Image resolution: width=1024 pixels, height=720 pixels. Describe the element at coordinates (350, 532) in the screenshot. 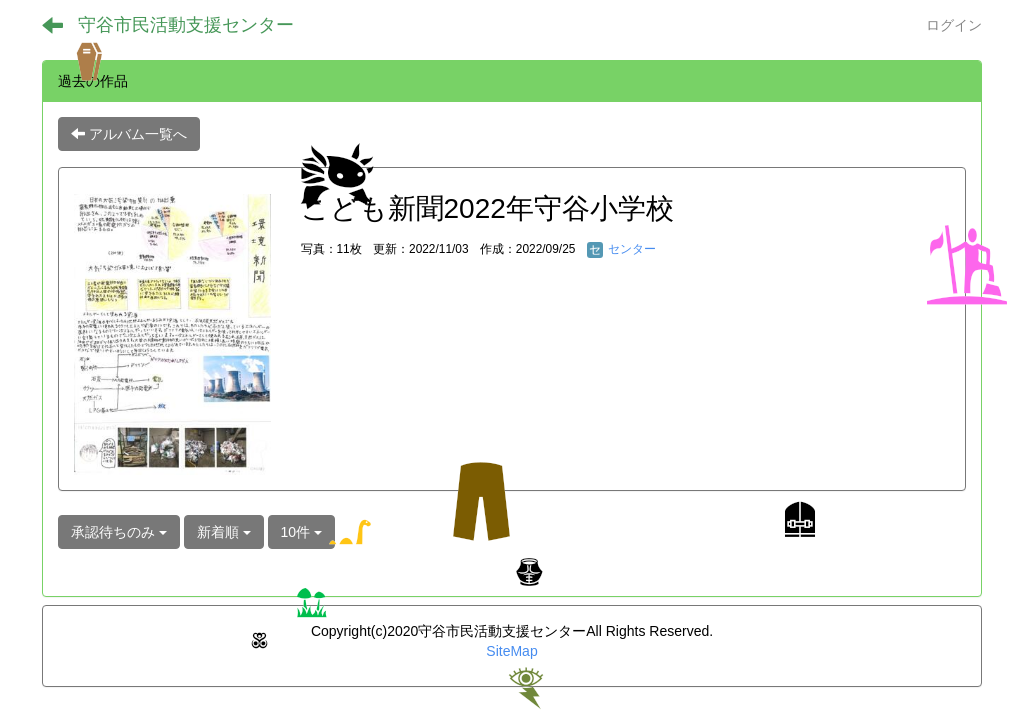

I see `access sea creatures or aquatic animals category` at that location.